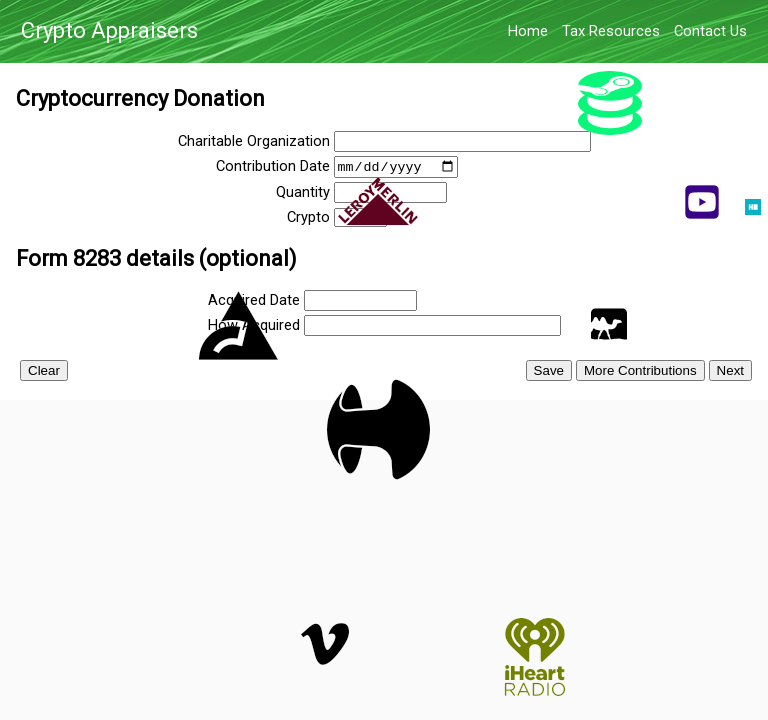  Describe the element at coordinates (535, 657) in the screenshot. I see `open iHeartRadio app` at that location.